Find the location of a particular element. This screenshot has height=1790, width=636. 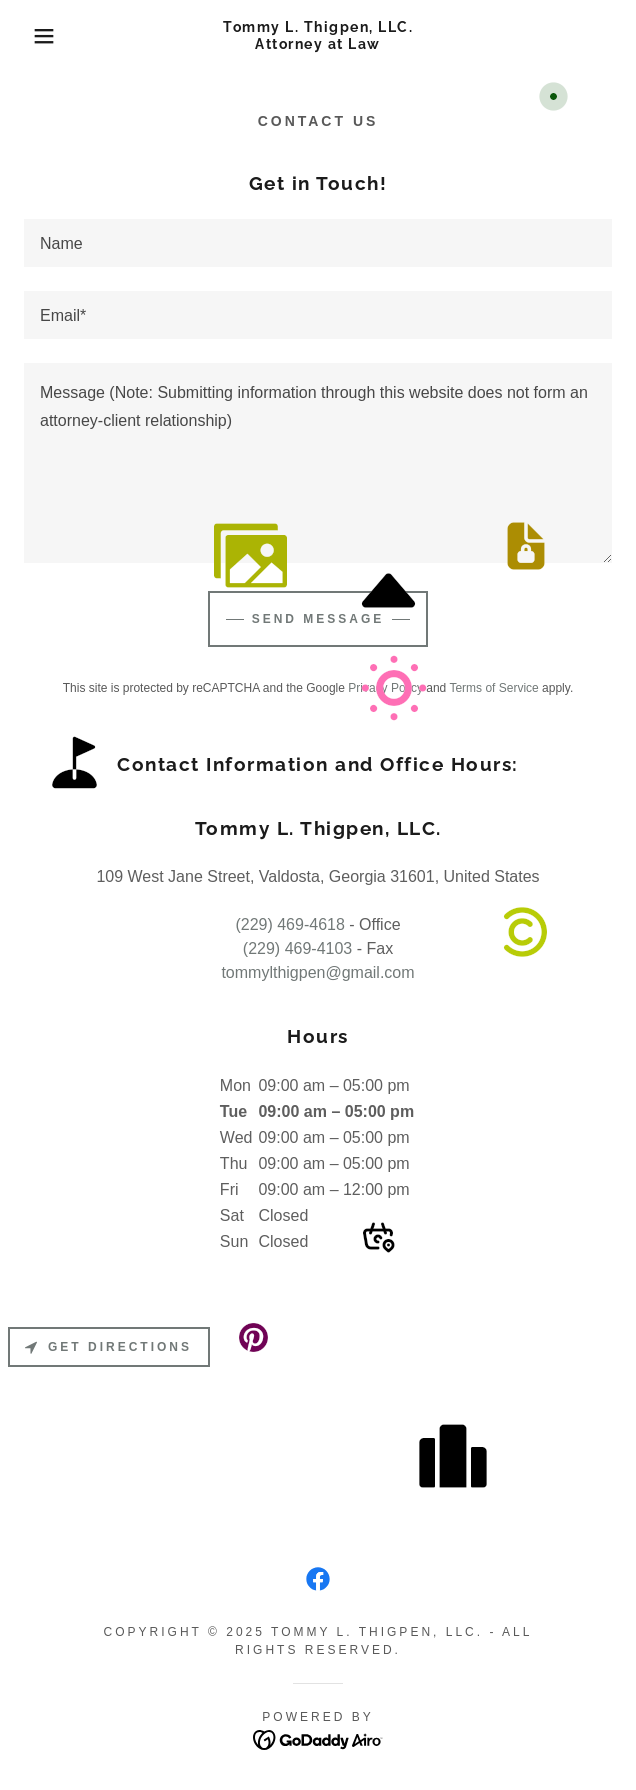

view golf courses or activities is located at coordinates (74, 762).